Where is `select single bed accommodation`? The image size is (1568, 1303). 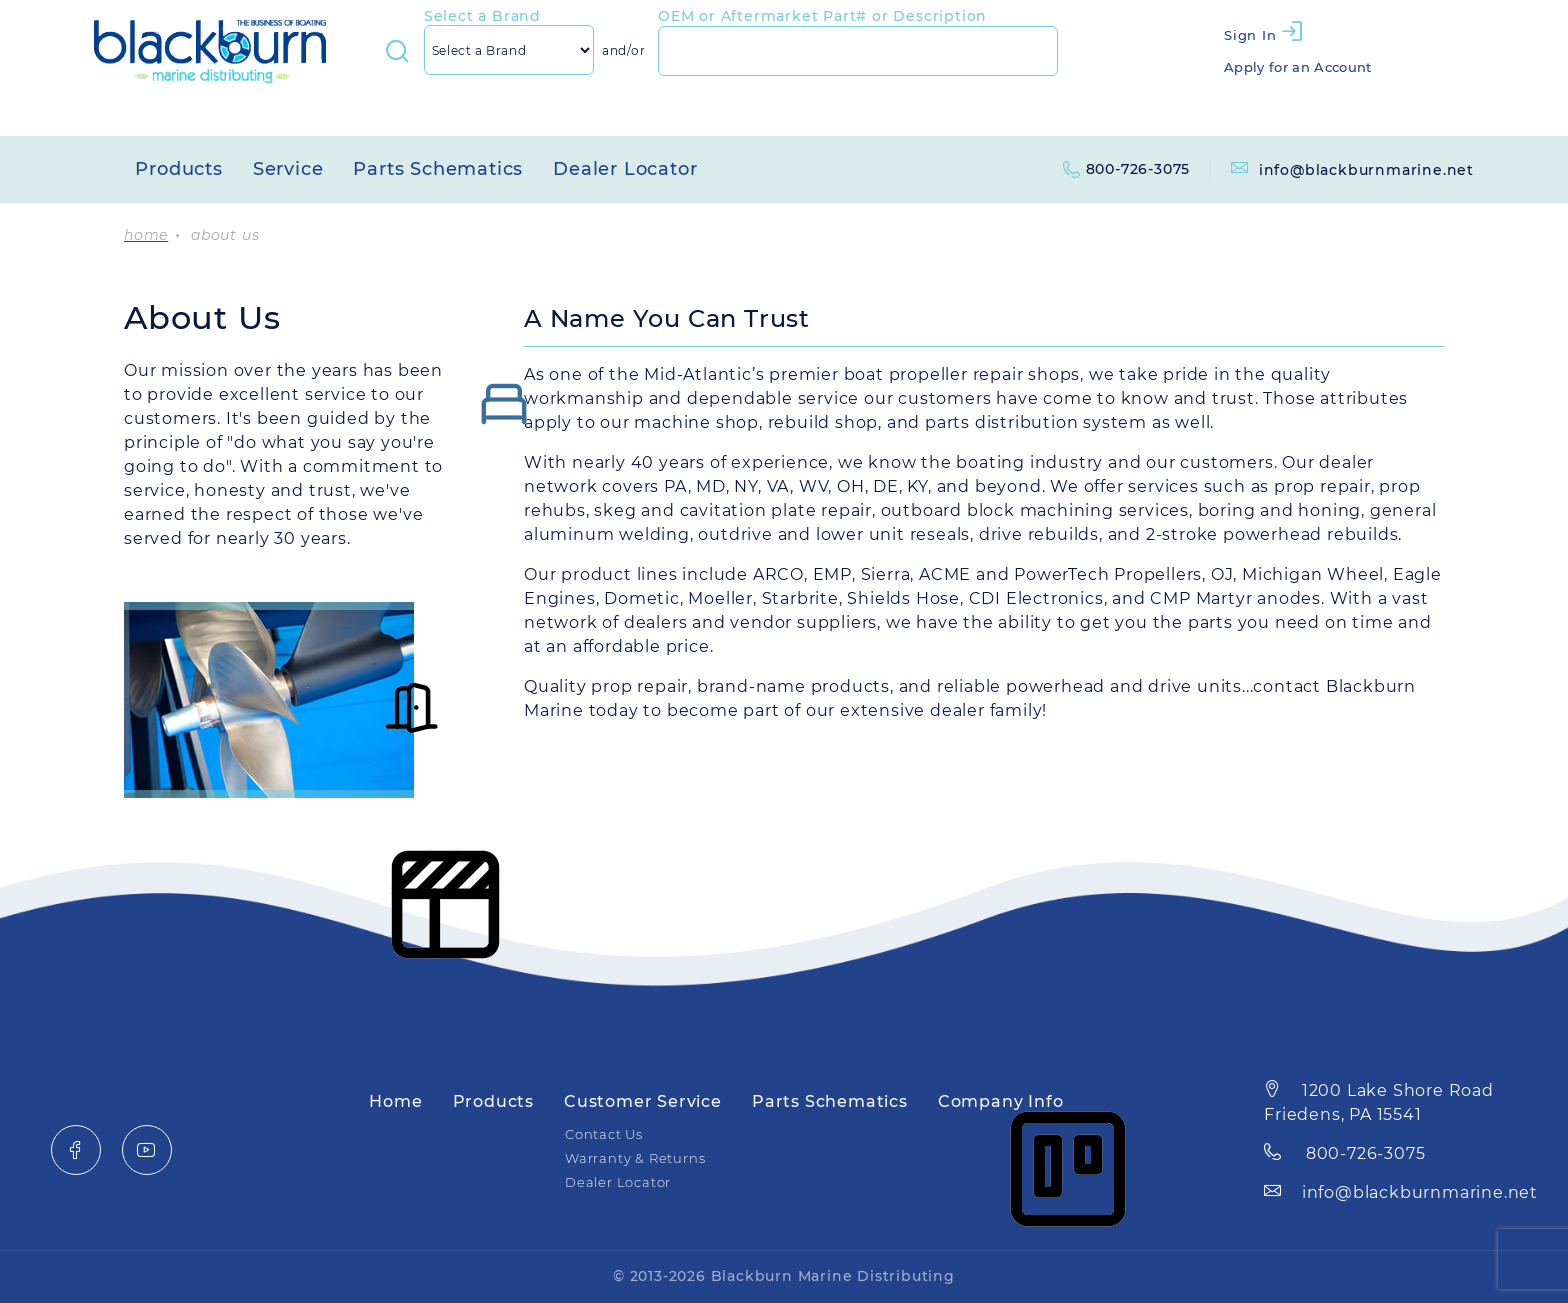
select single bed accommodation is located at coordinates (504, 404).